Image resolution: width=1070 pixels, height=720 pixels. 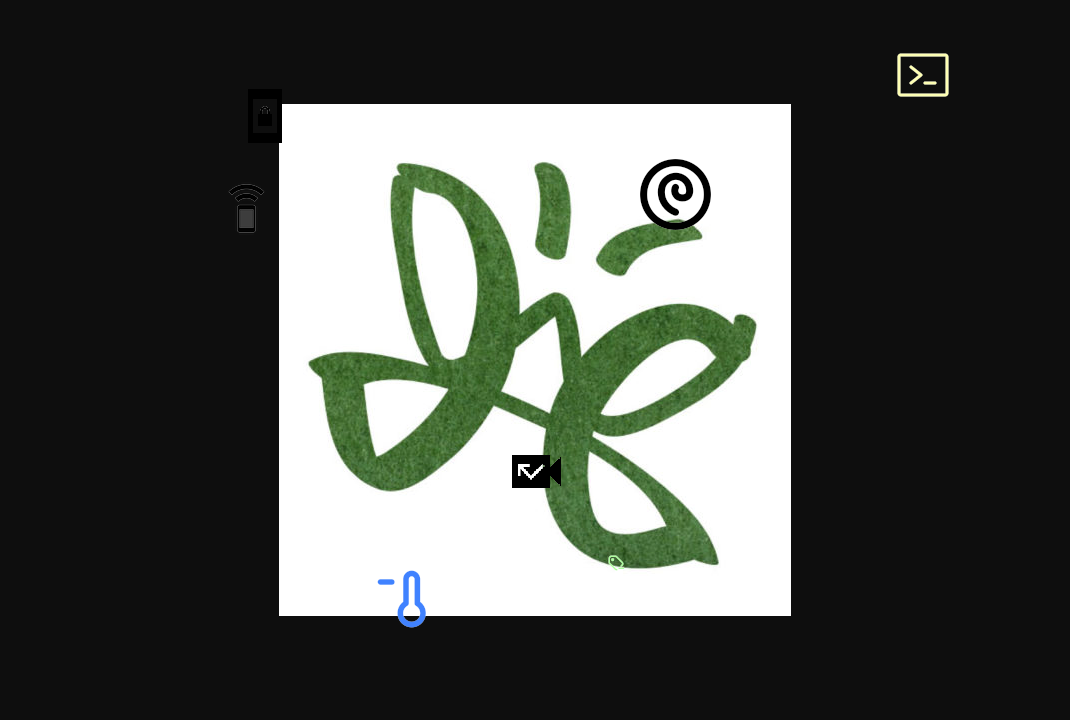 What do you see at coordinates (265, 116) in the screenshot?
I see `lock screen in portrait orientation` at bounding box center [265, 116].